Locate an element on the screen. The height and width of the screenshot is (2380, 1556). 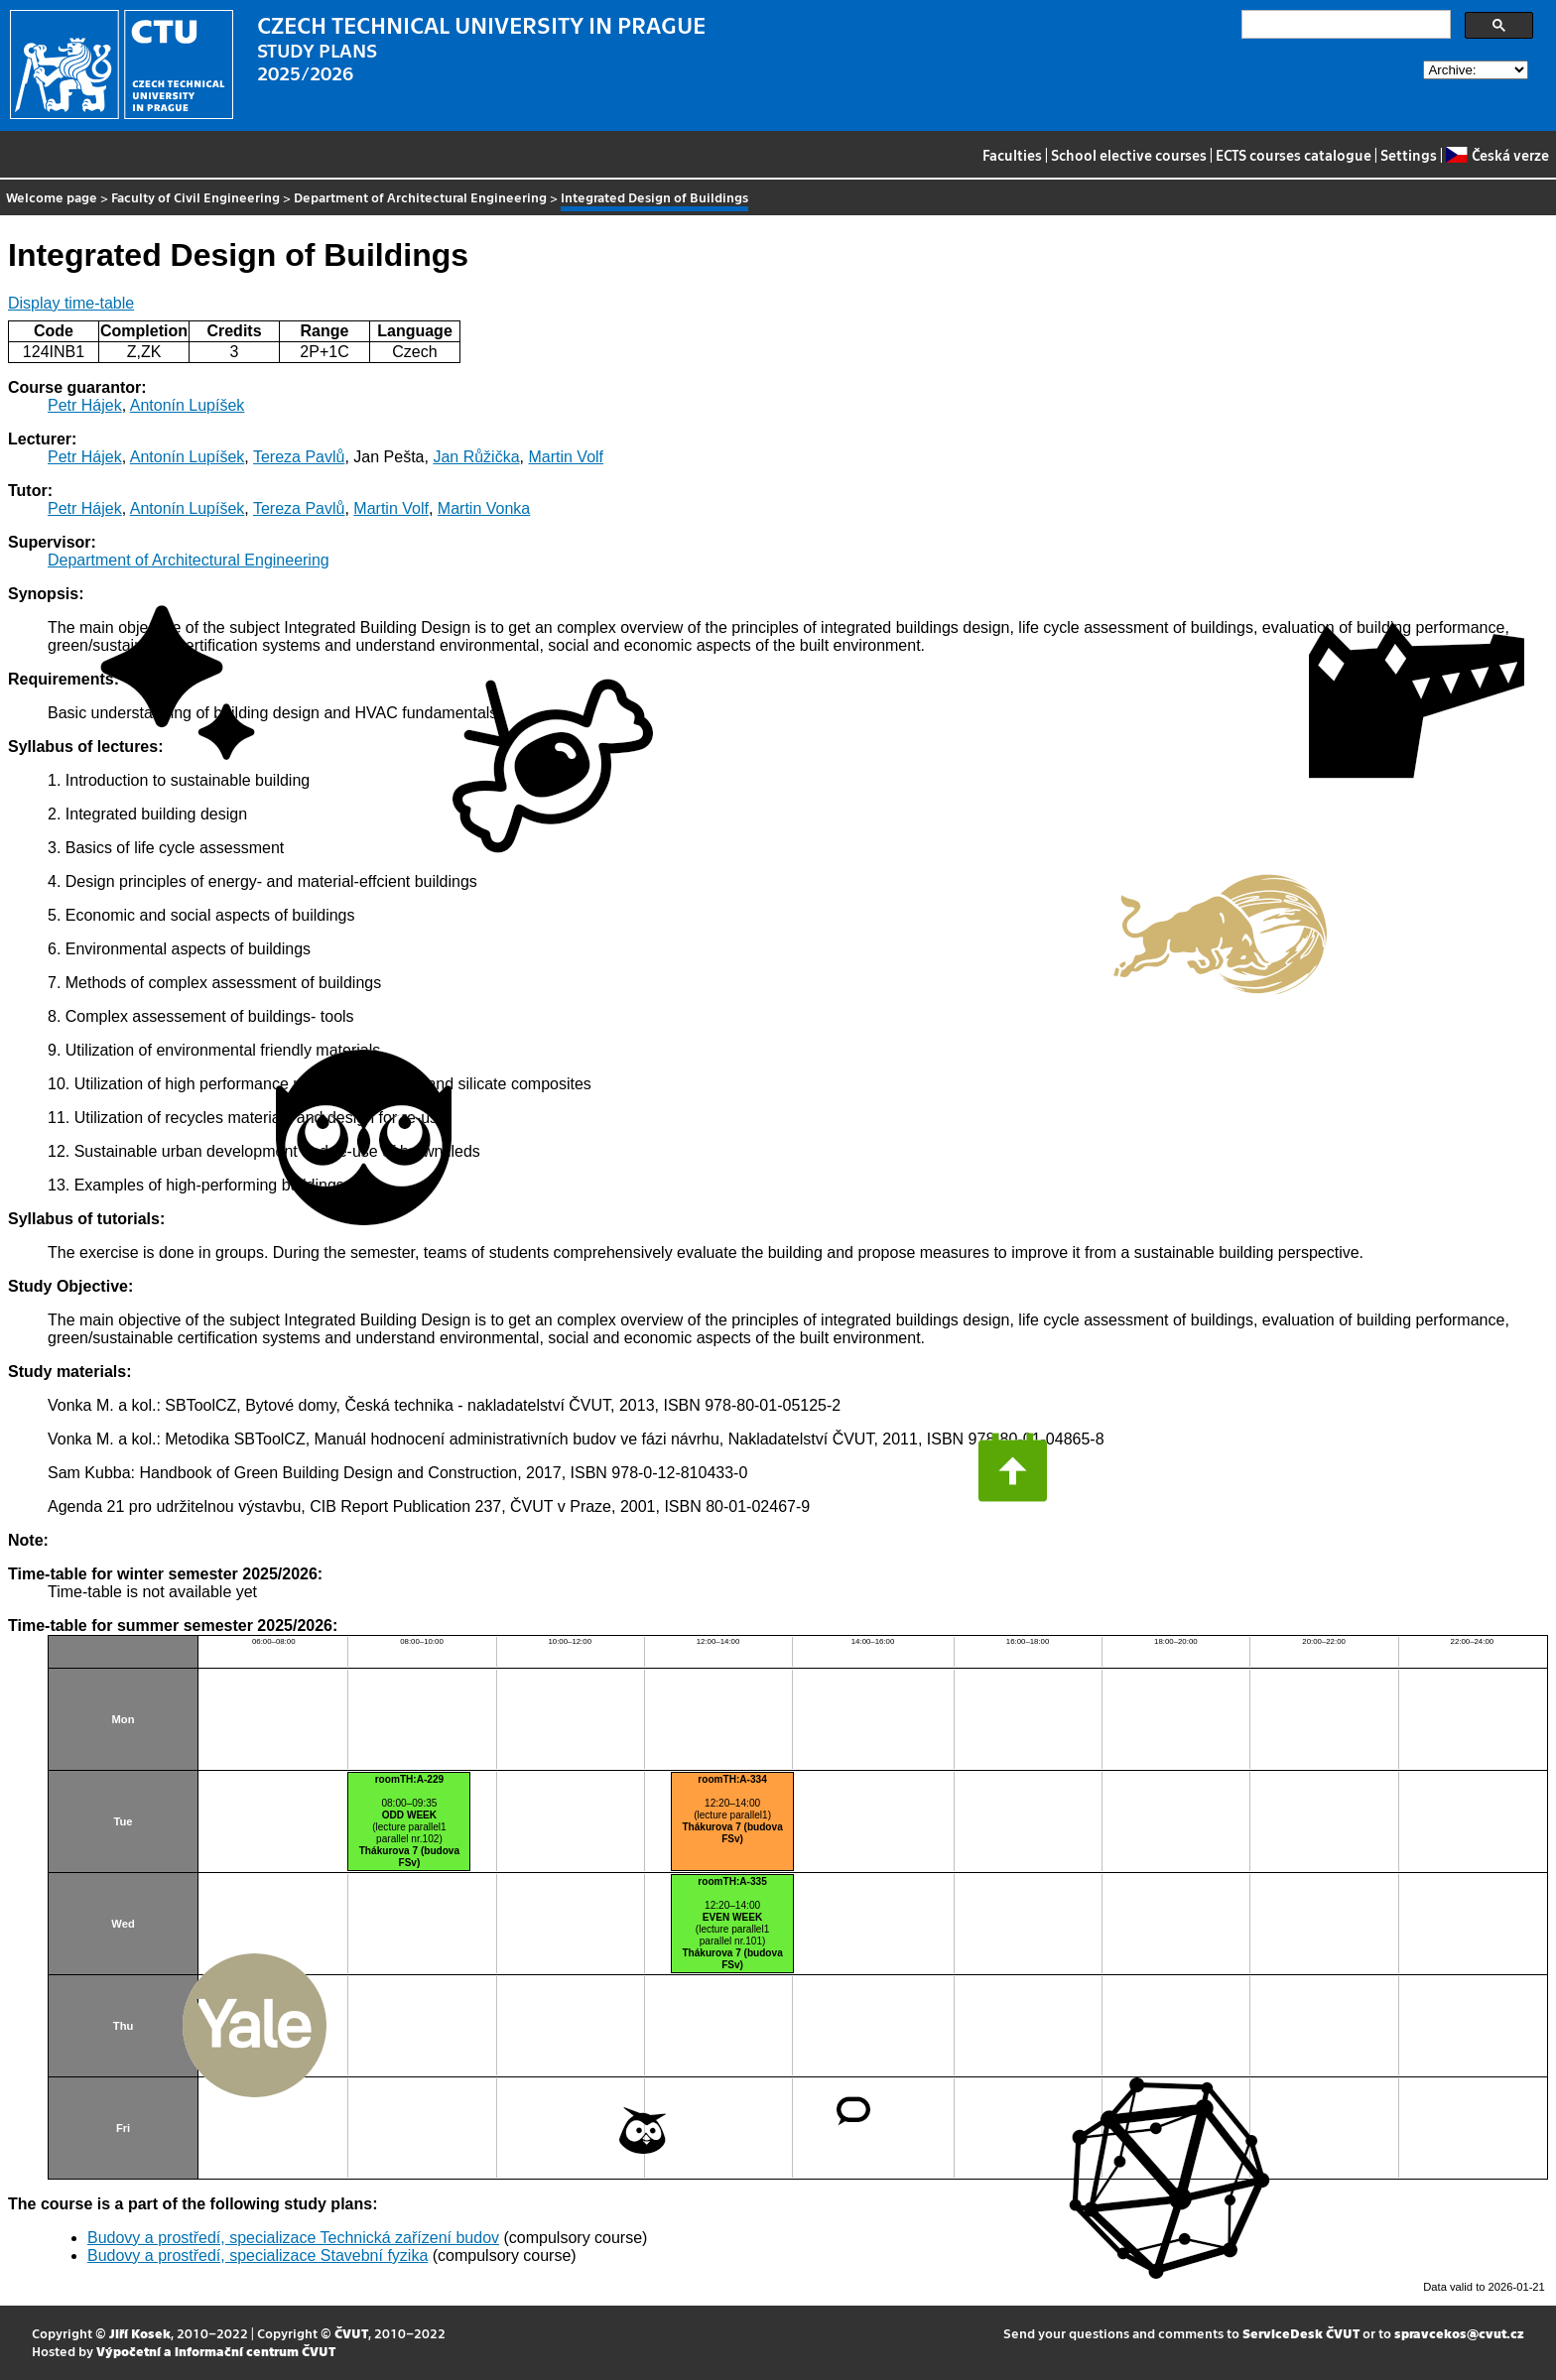
open SageMath mathematical software is located at coordinates (1169, 2178).